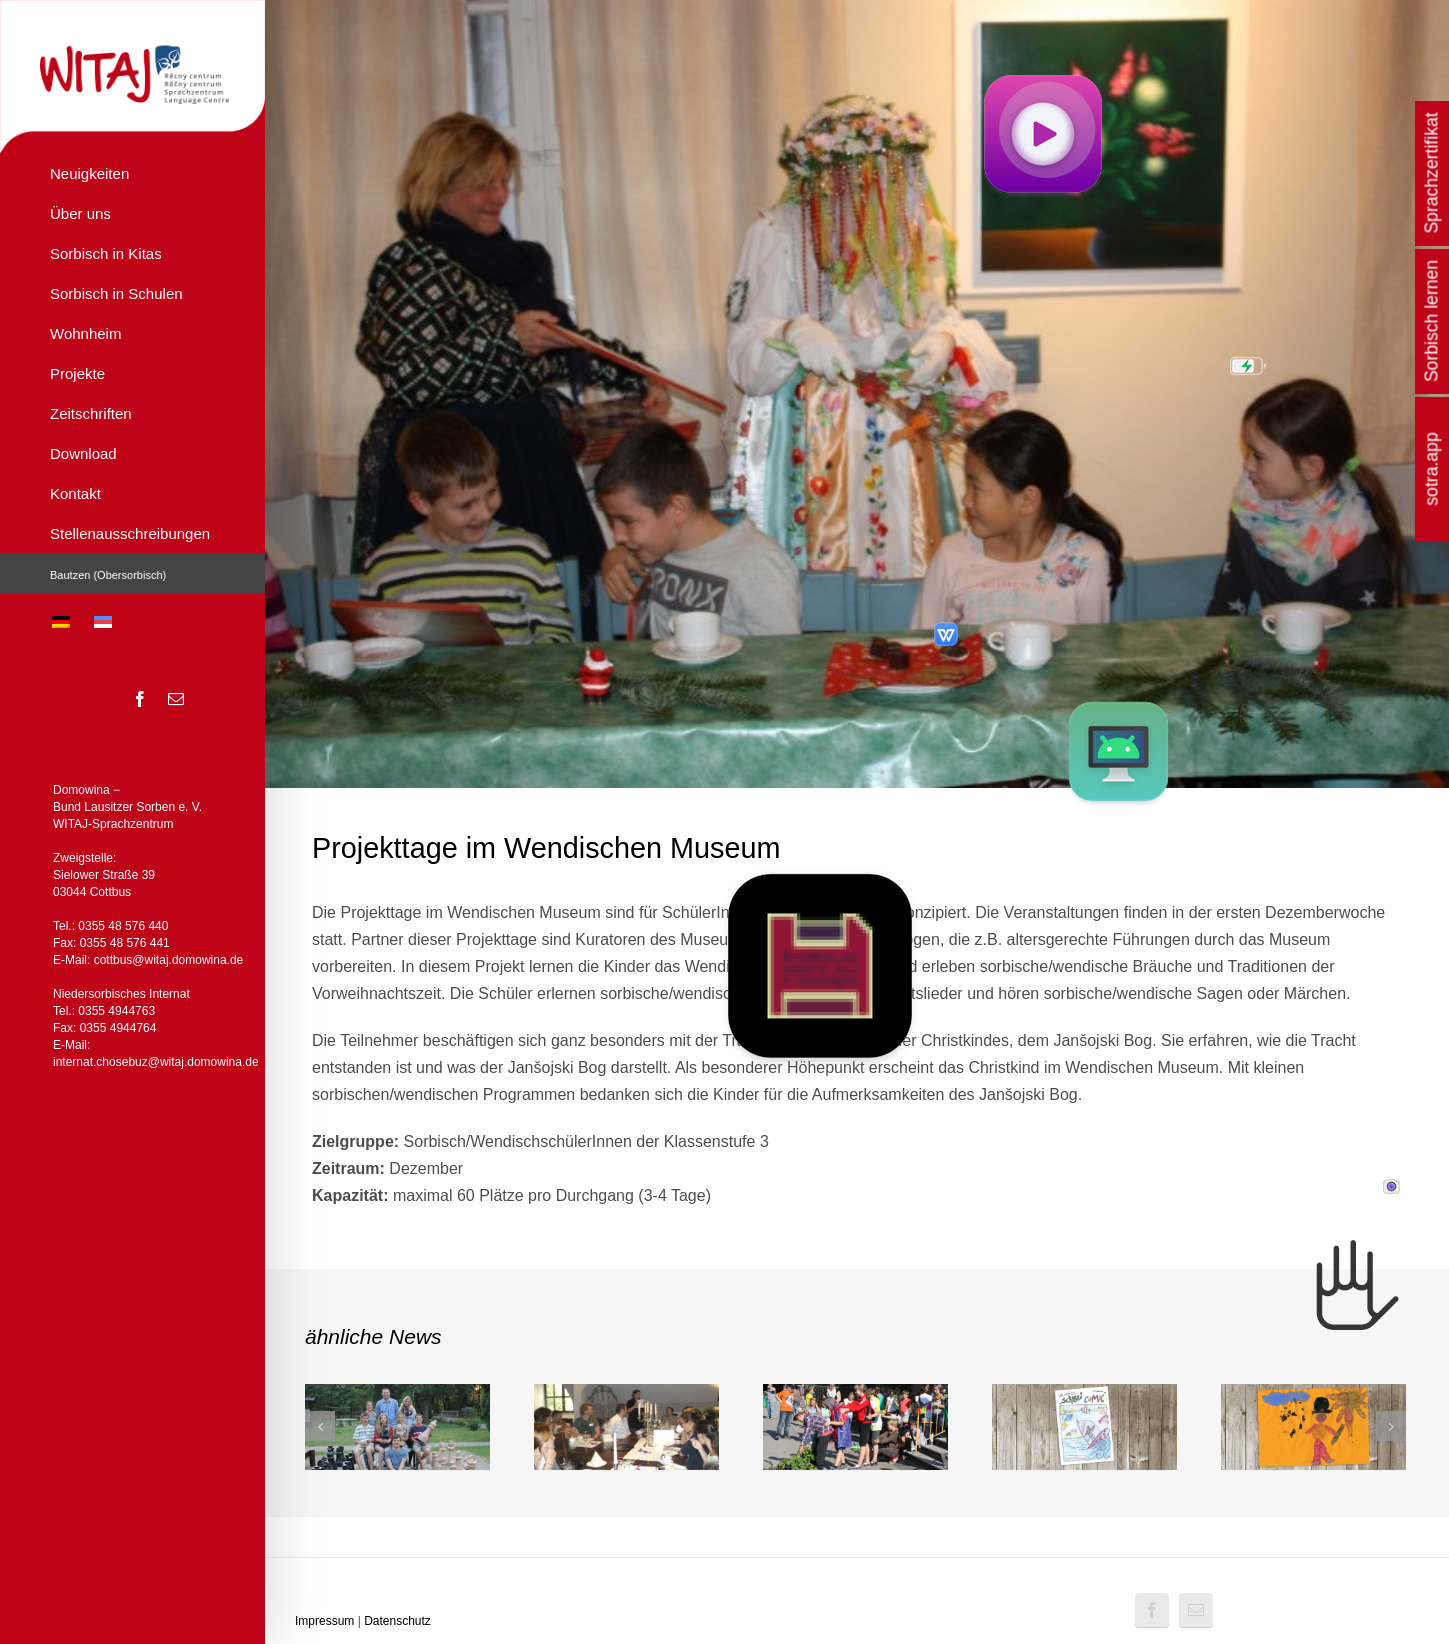 This screenshot has height=1644, width=1449. What do you see at coordinates (1248, 366) in the screenshot?
I see `indicates battery is charging at 70% capacity` at bounding box center [1248, 366].